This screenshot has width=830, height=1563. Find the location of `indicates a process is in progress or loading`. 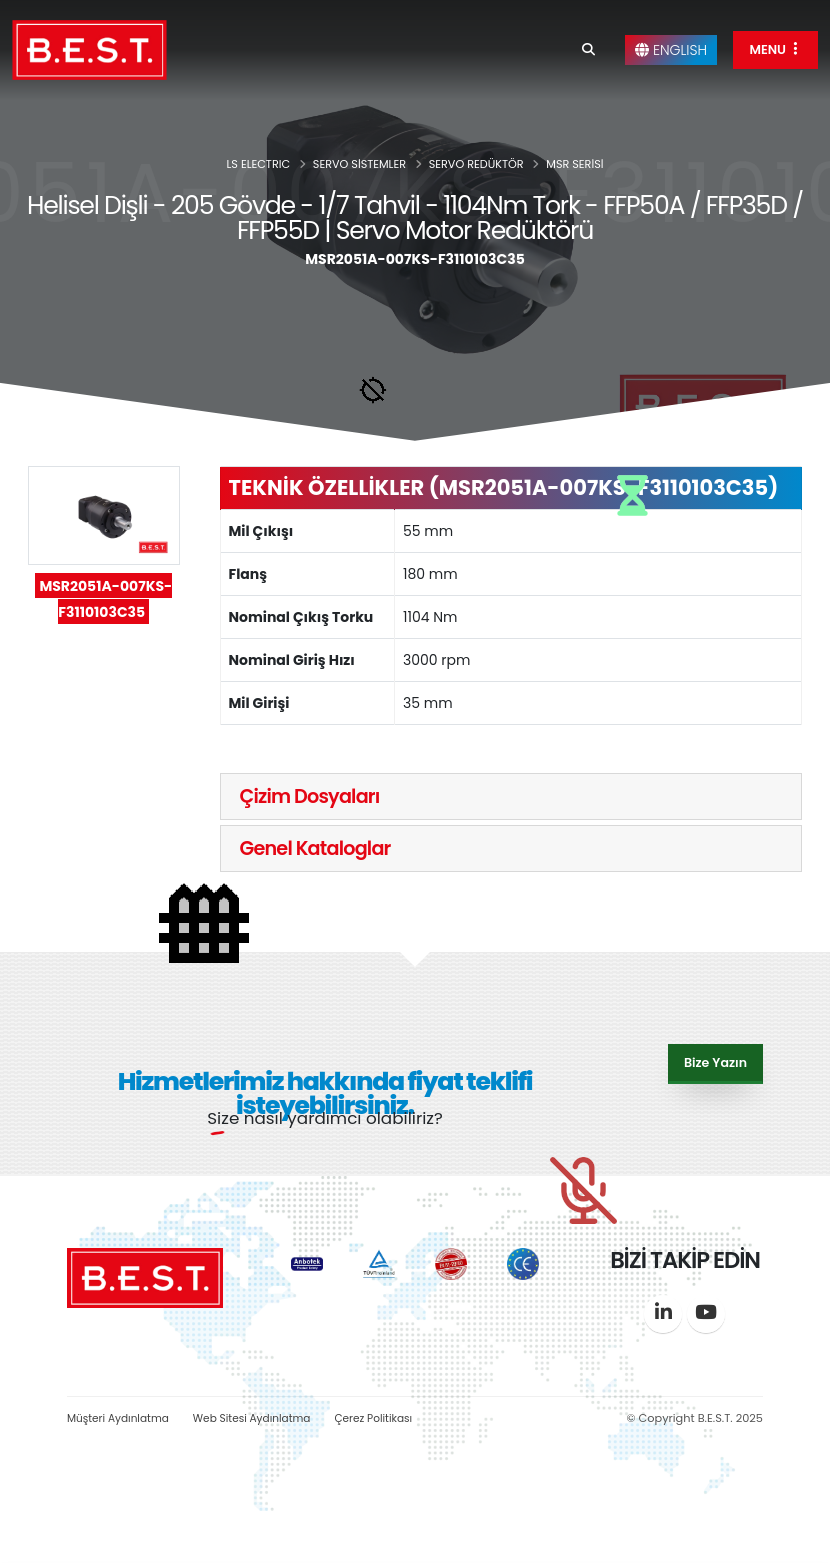

indicates a process is in progress or loading is located at coordinates (632, 495).